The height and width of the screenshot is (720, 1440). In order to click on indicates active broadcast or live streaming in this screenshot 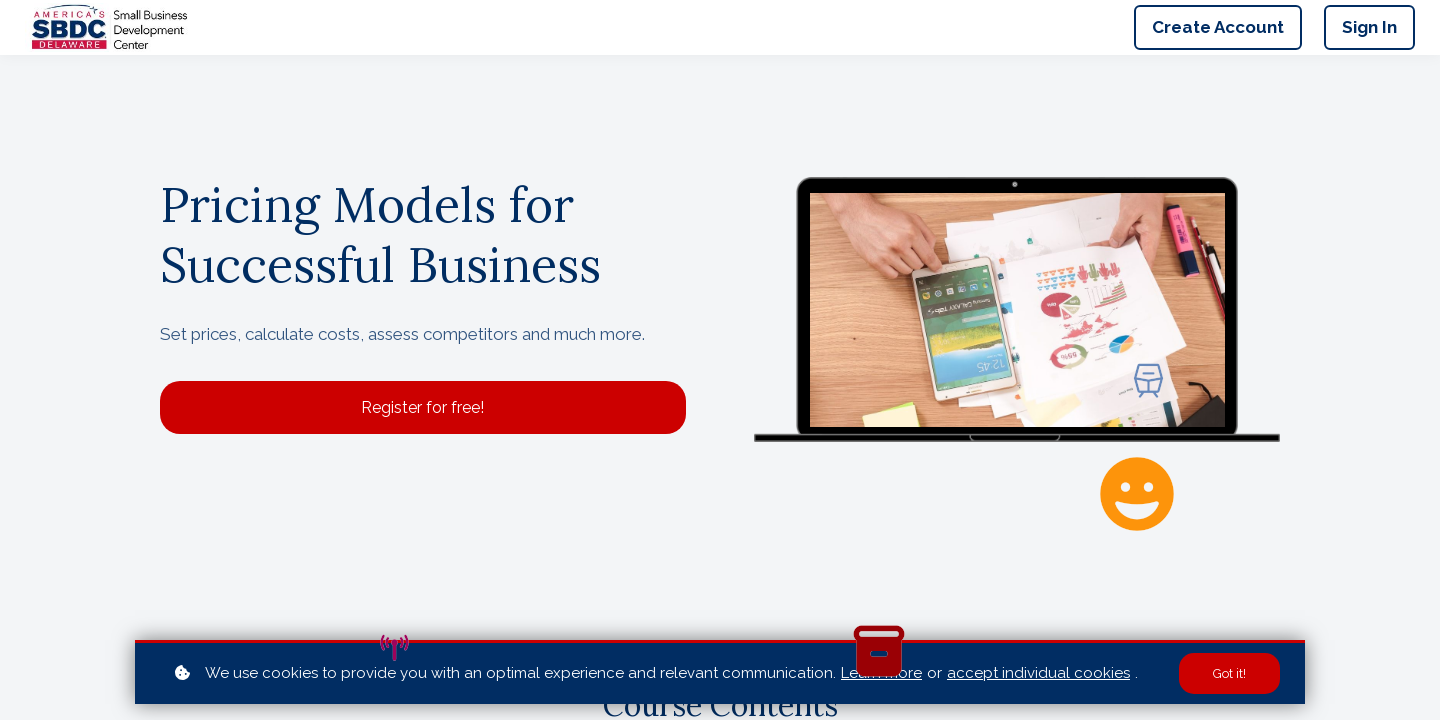, I will do `click(394, 647)`.